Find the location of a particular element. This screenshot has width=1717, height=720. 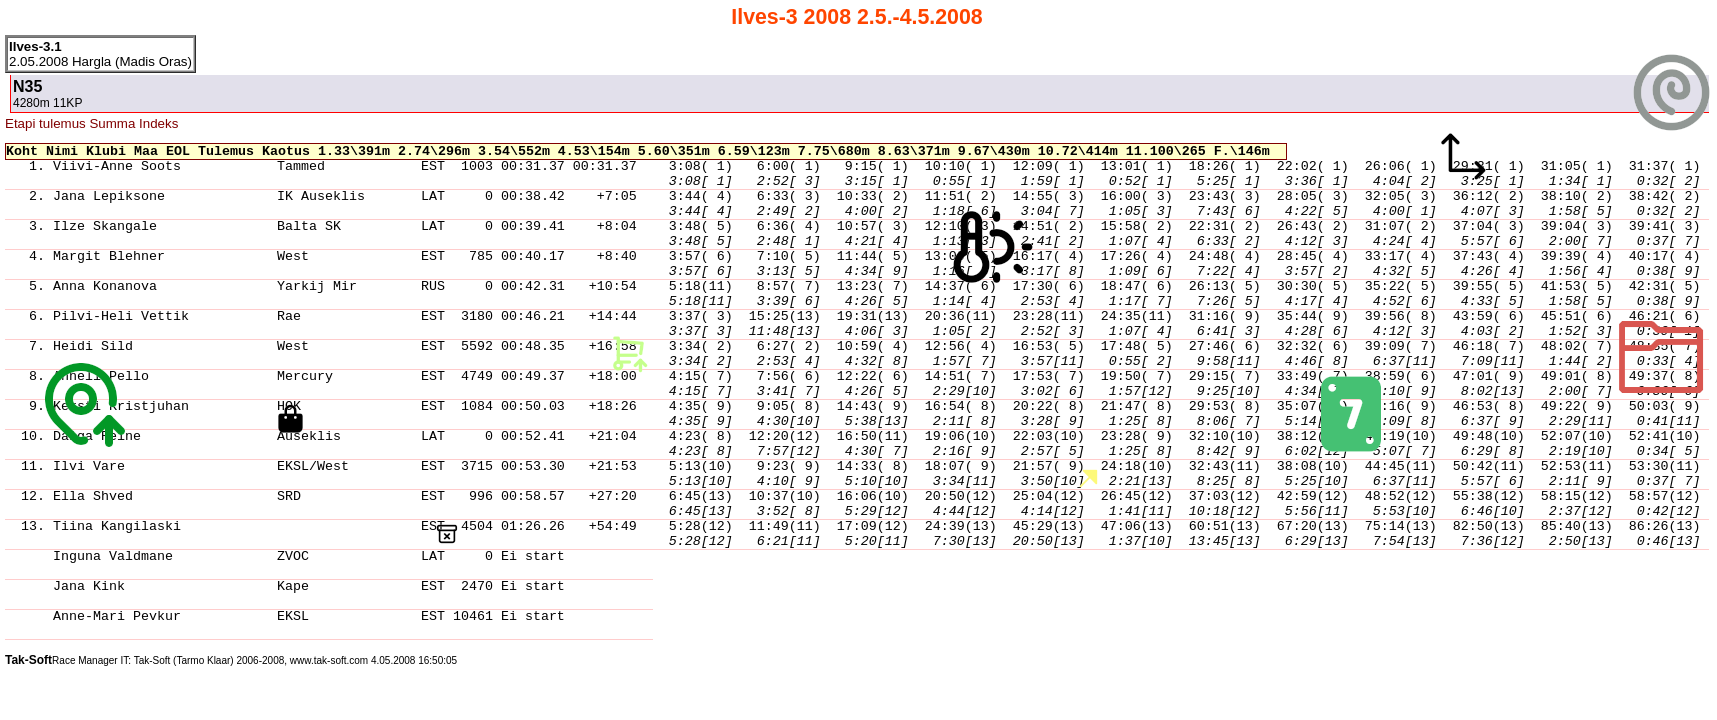

open link in a new tab or window is located at coordinates (1088, 478).